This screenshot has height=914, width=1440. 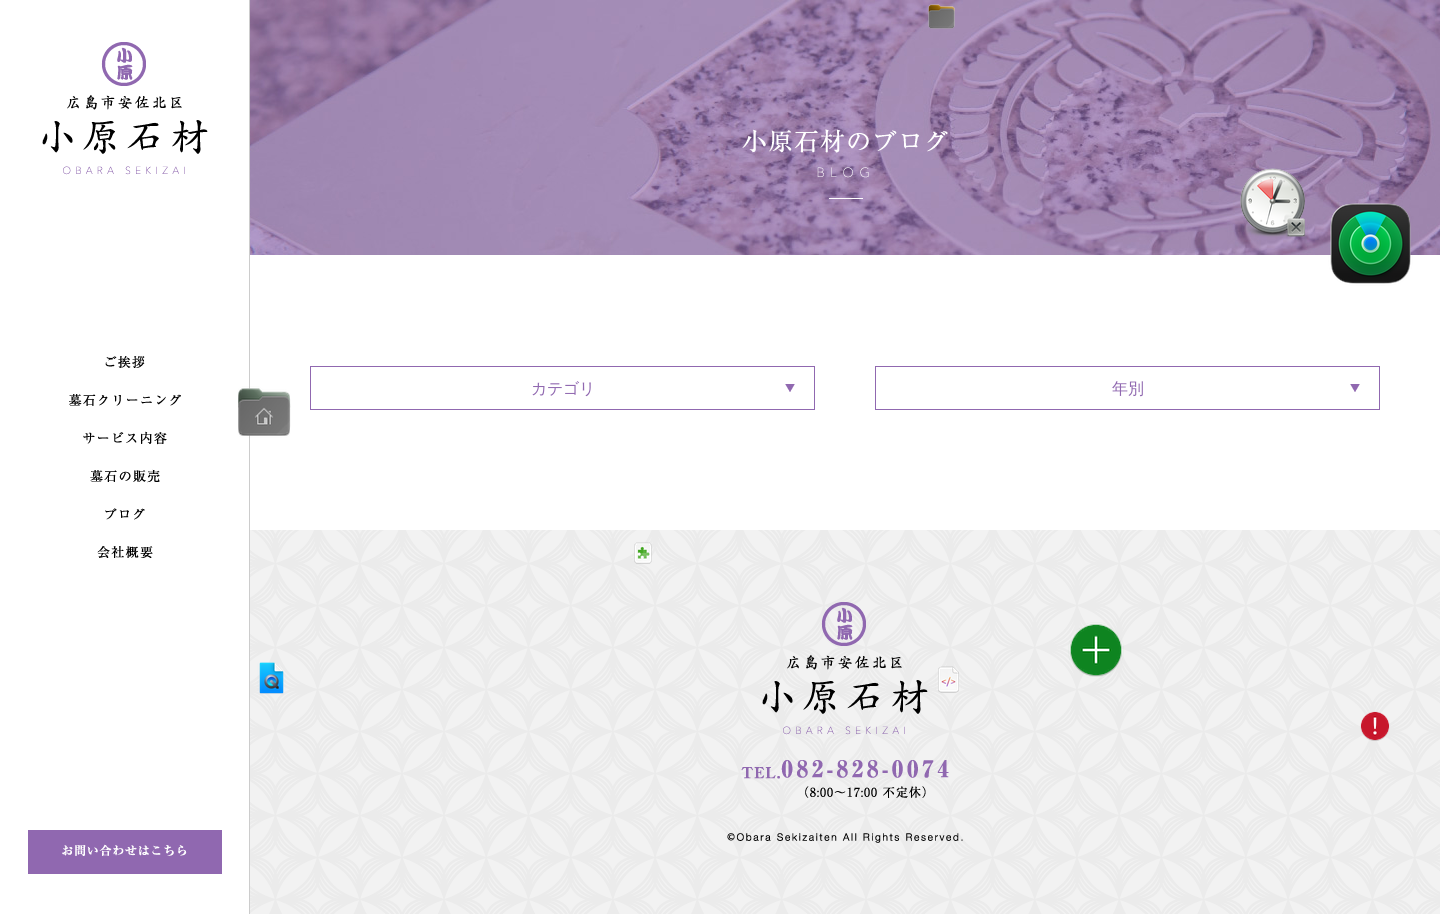 I want to click on add a new item or file, so click(x=1096, y=650).